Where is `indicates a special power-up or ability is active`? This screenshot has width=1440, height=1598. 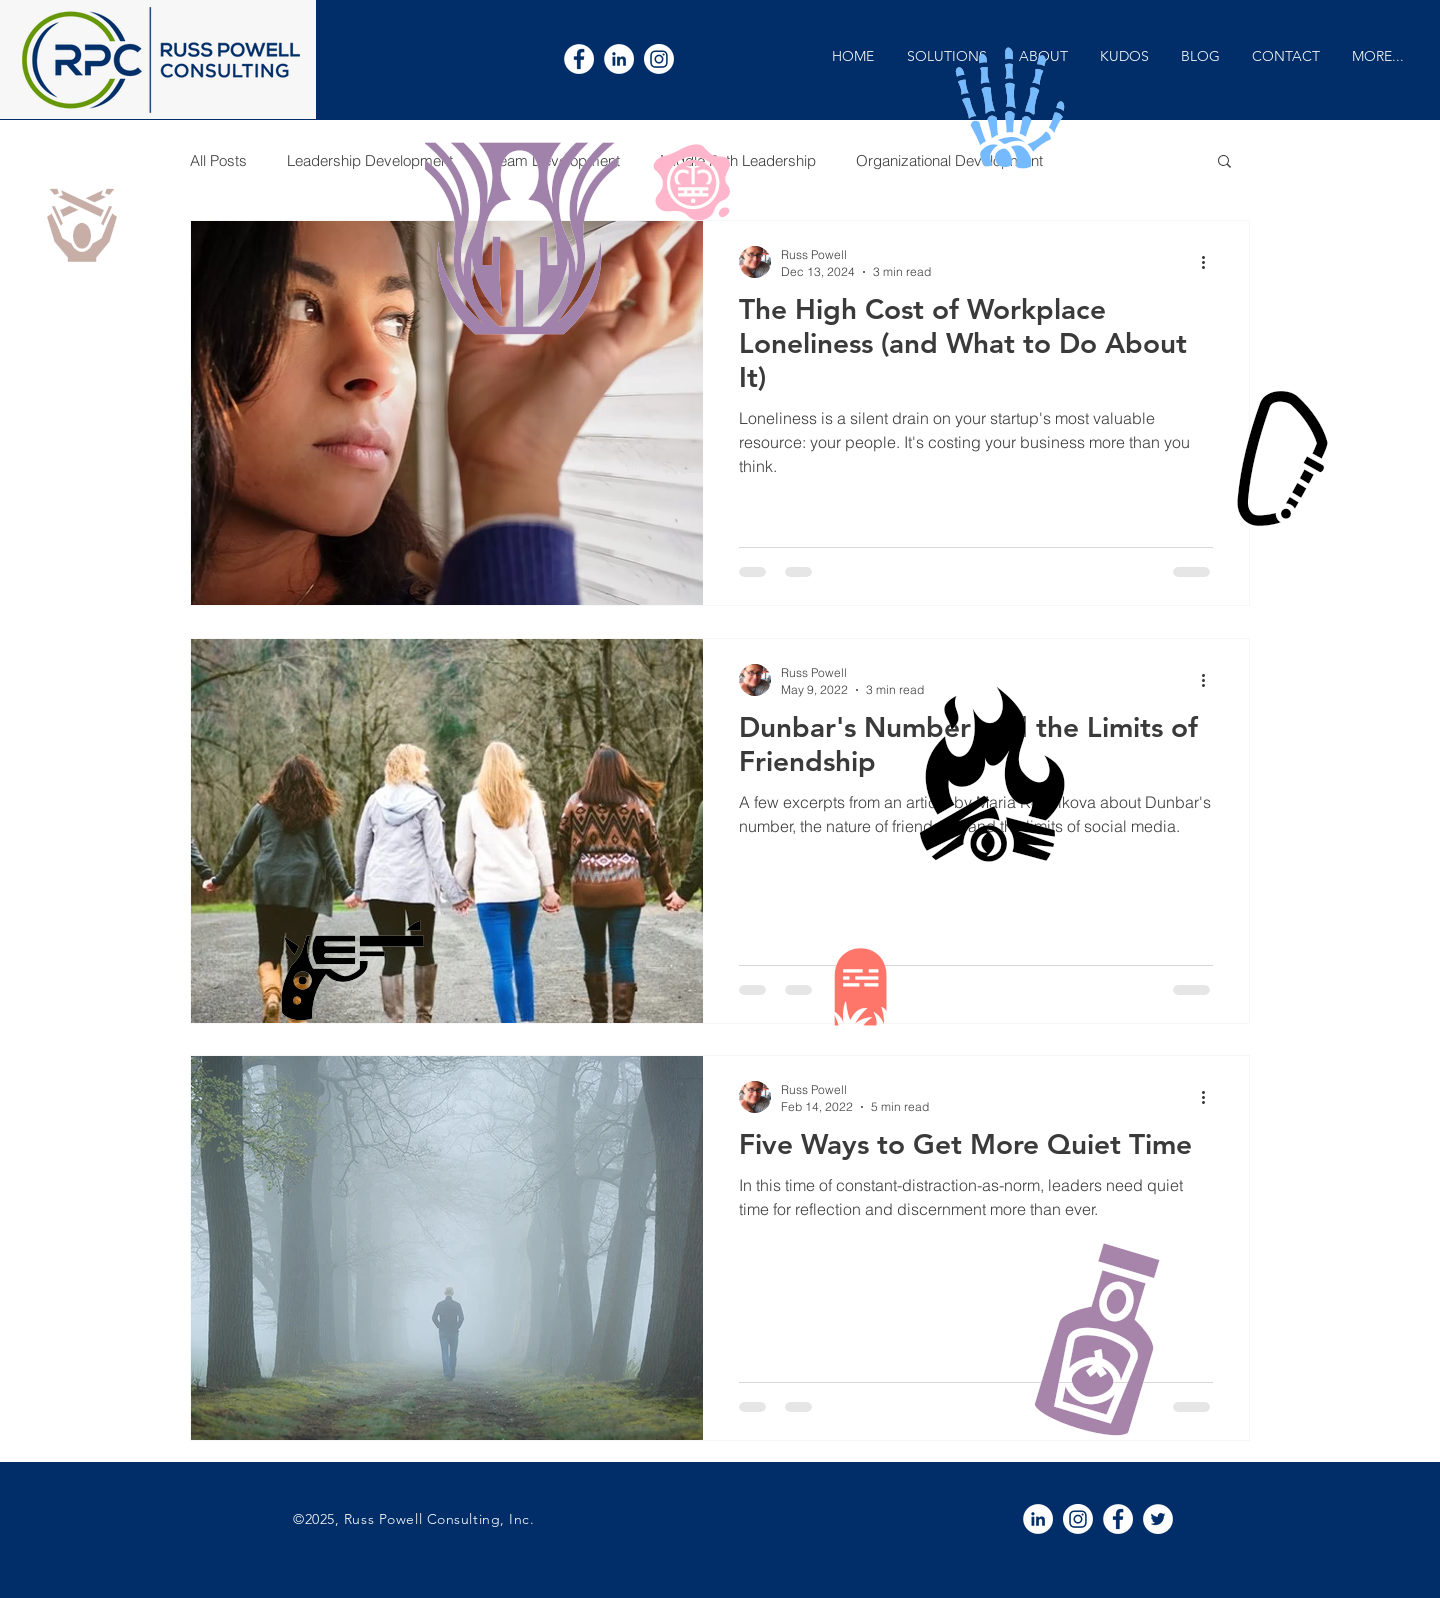
indicates a special power-up or ability is active is located at coordinates (520, 238).